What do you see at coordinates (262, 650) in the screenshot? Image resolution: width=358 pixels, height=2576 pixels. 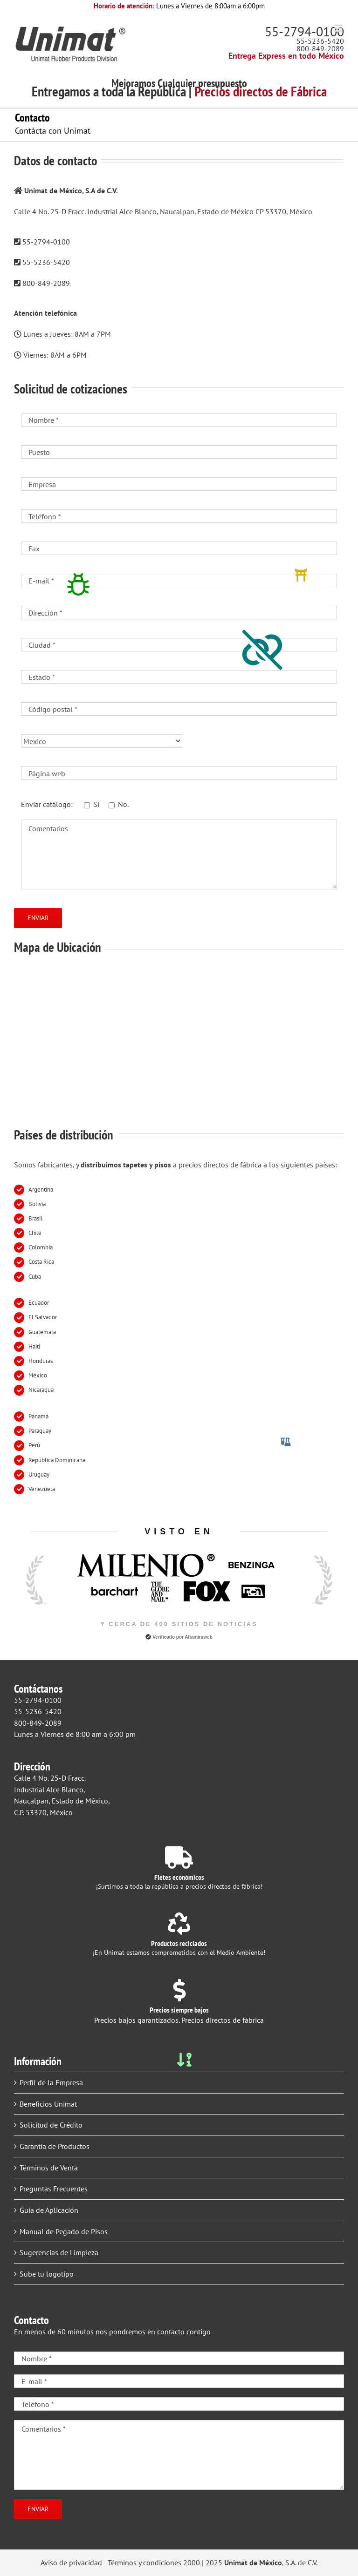 I see `disconnect or remove a linked account` at bounding box center [262, 650].